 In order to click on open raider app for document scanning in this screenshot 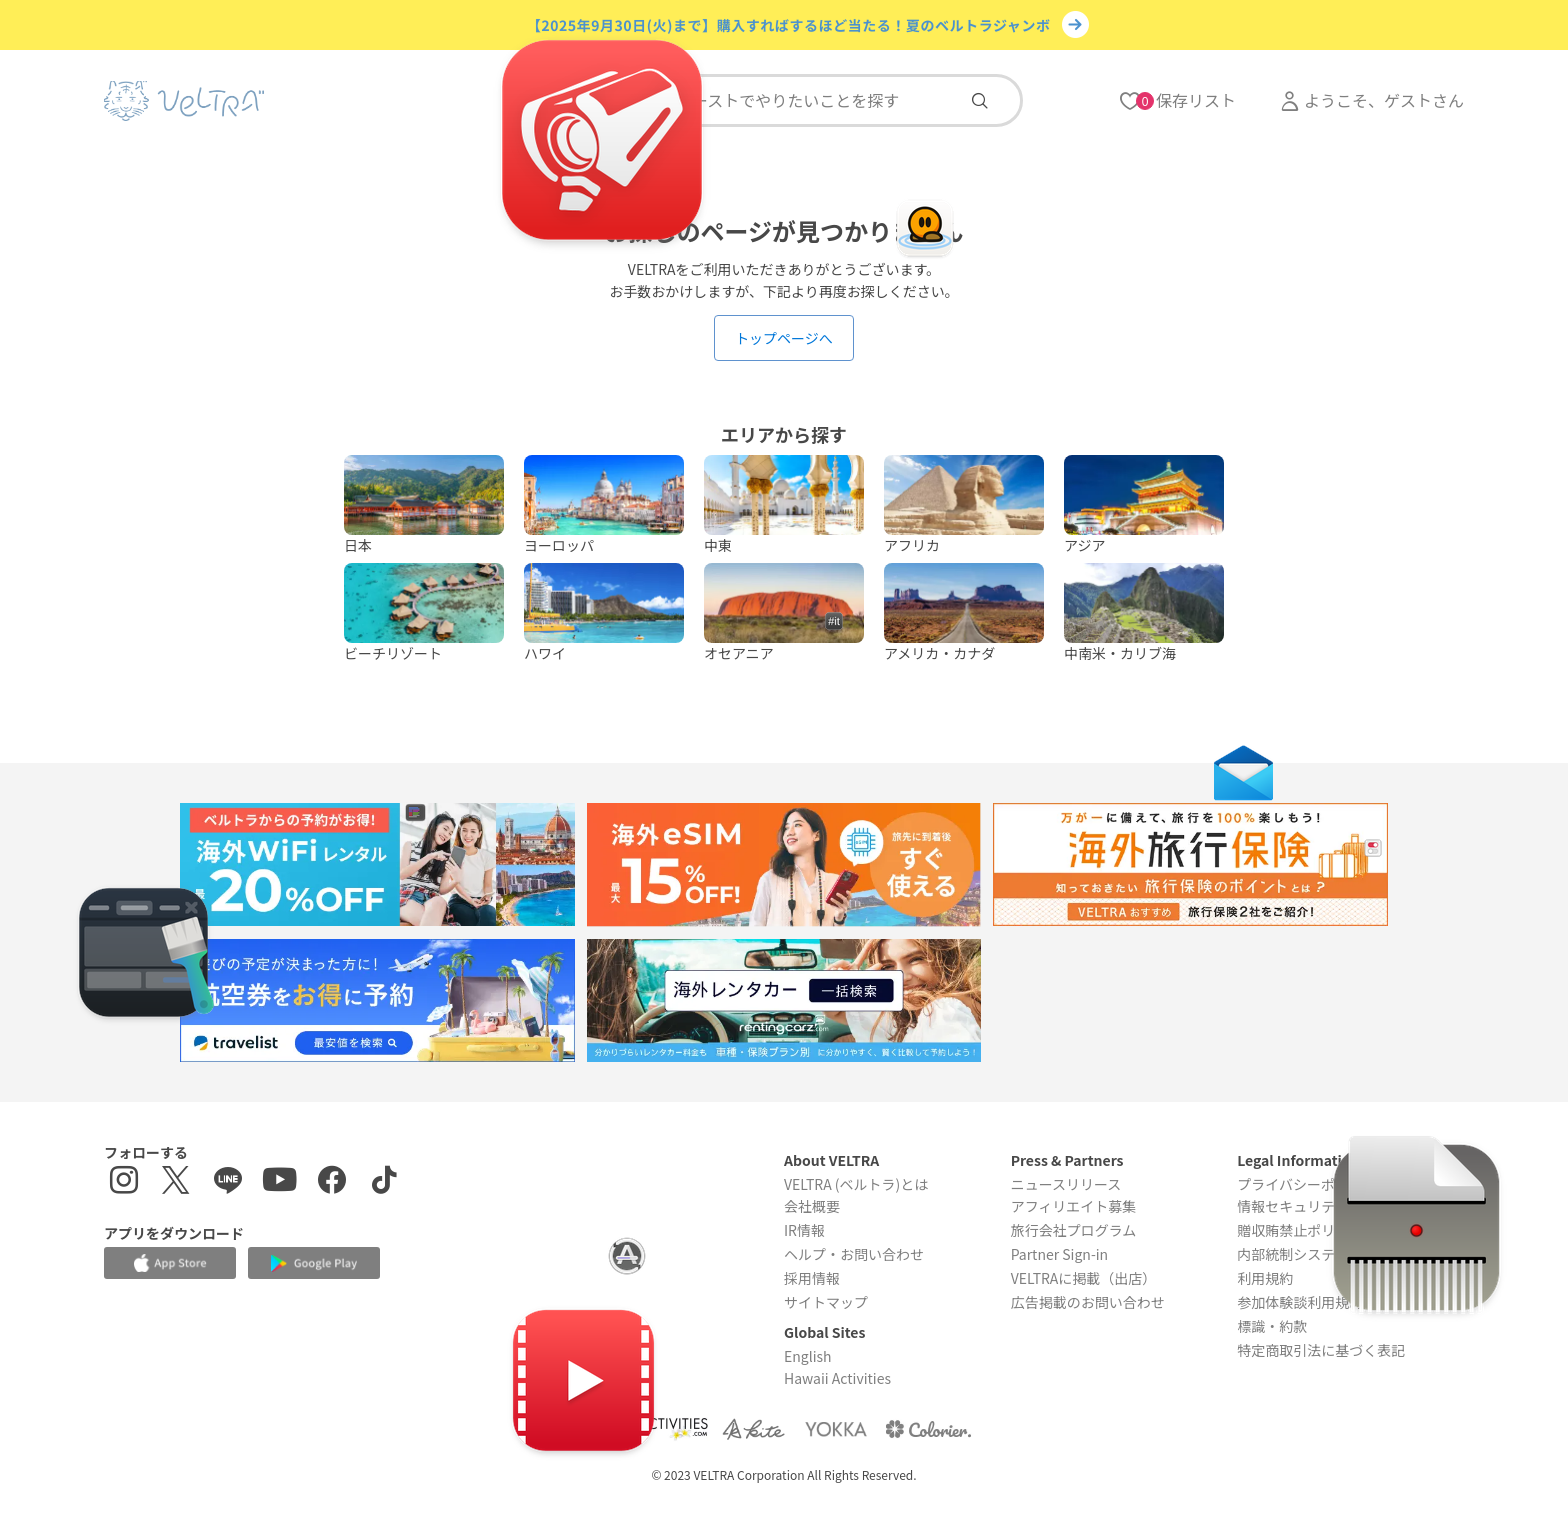, I will do `click(1416, 1227)`.